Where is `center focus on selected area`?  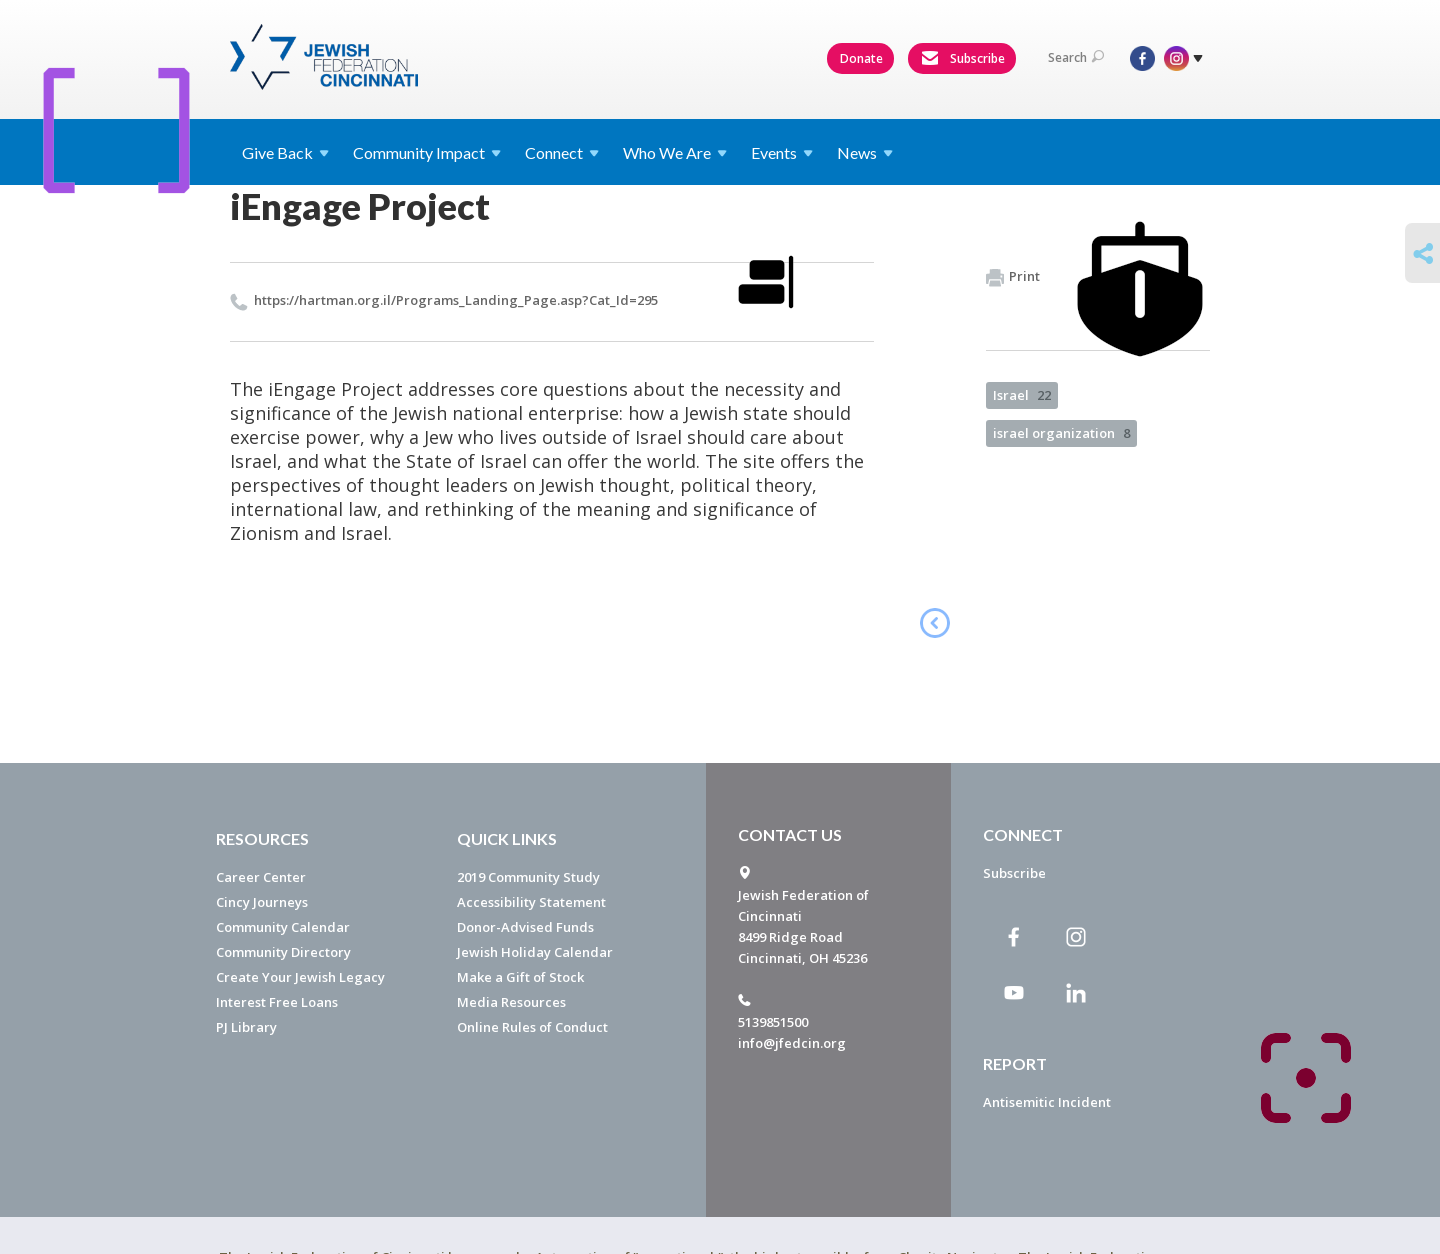
center focus on selected area is located at coordinates (1306, 1078).